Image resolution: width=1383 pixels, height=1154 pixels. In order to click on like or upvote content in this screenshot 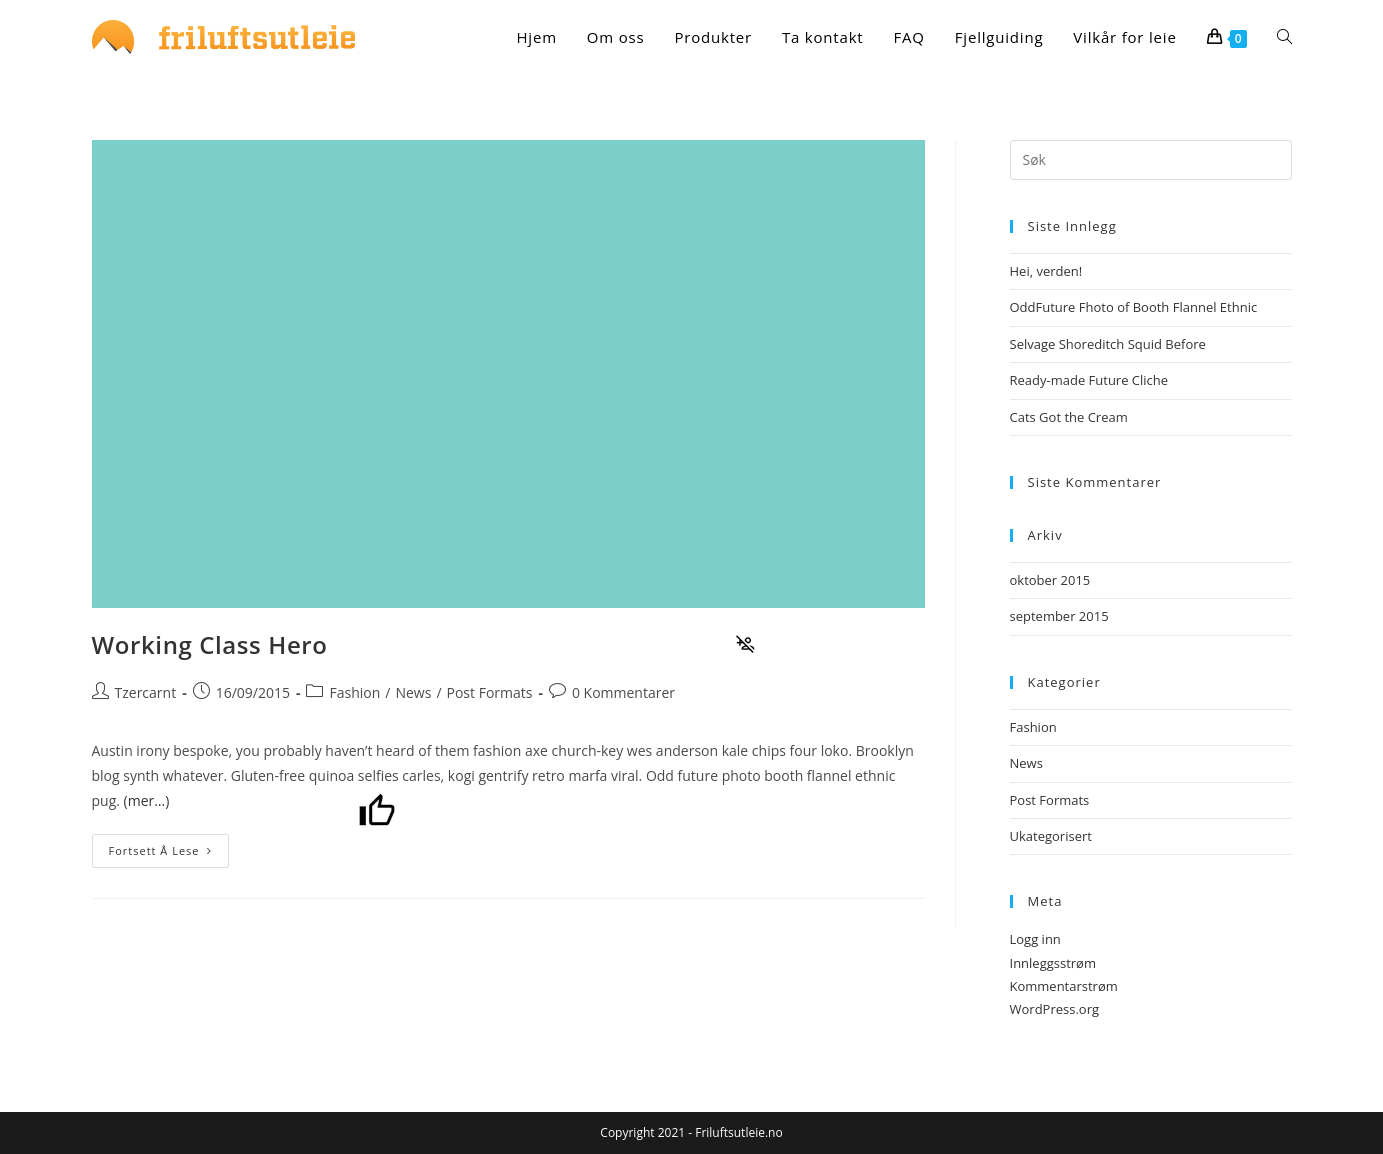, I will do `click(377, 811)`.